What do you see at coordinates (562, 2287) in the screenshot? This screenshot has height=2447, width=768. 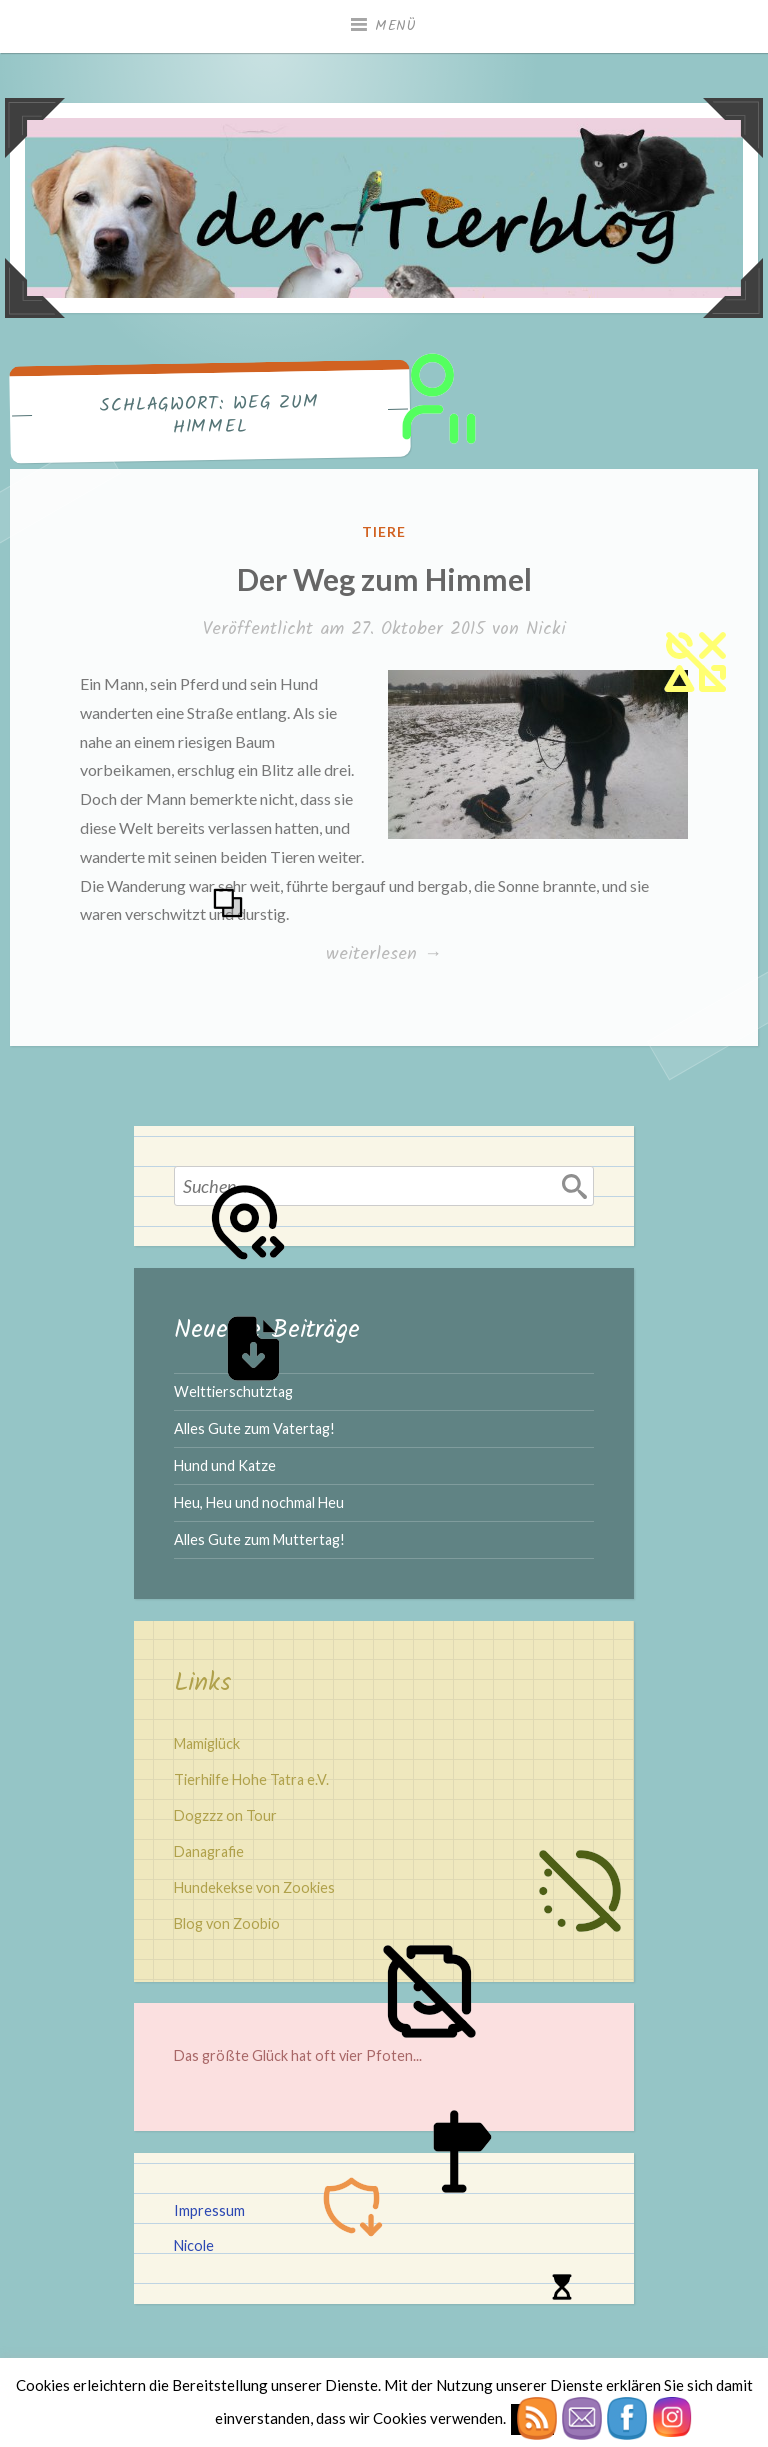 I see `indicates a process in progress or loading state` at bounding box center [562, 2287].